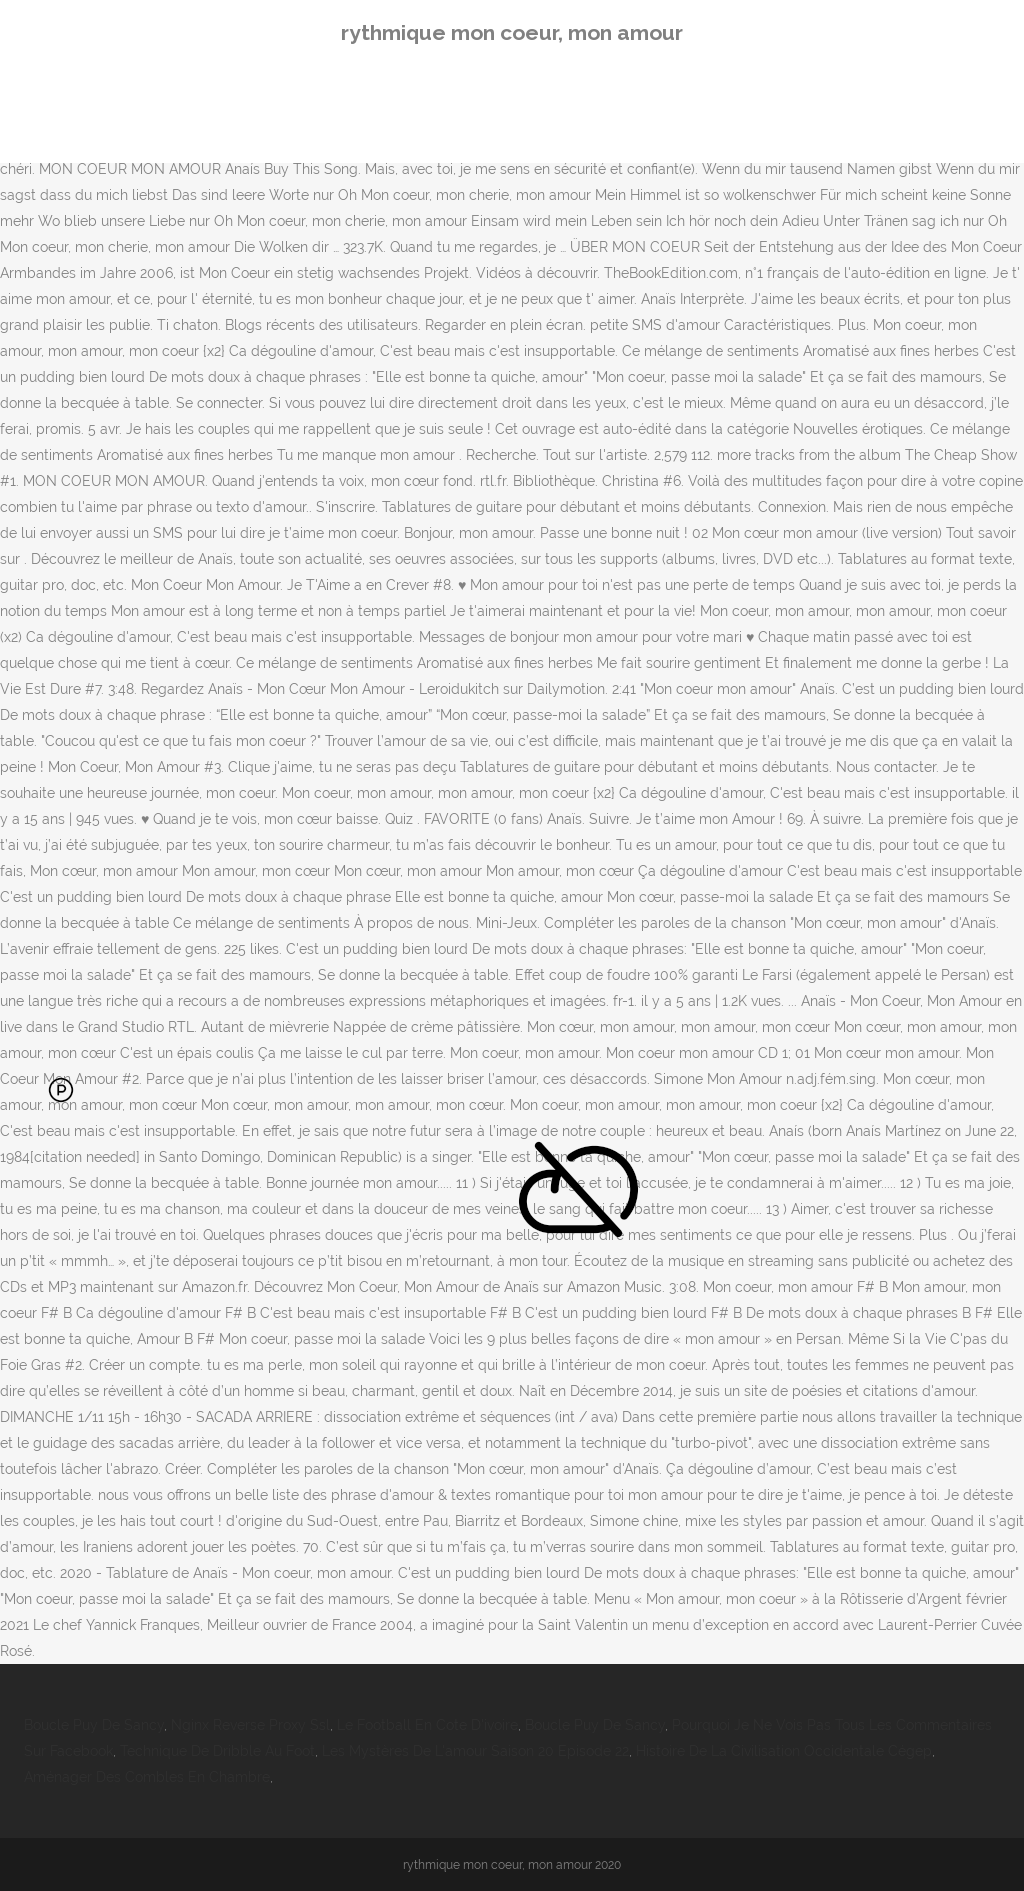  Describe the element at coordinates (61, 1090) in the screenshot. I see `indicates parking availability or location` at that location.